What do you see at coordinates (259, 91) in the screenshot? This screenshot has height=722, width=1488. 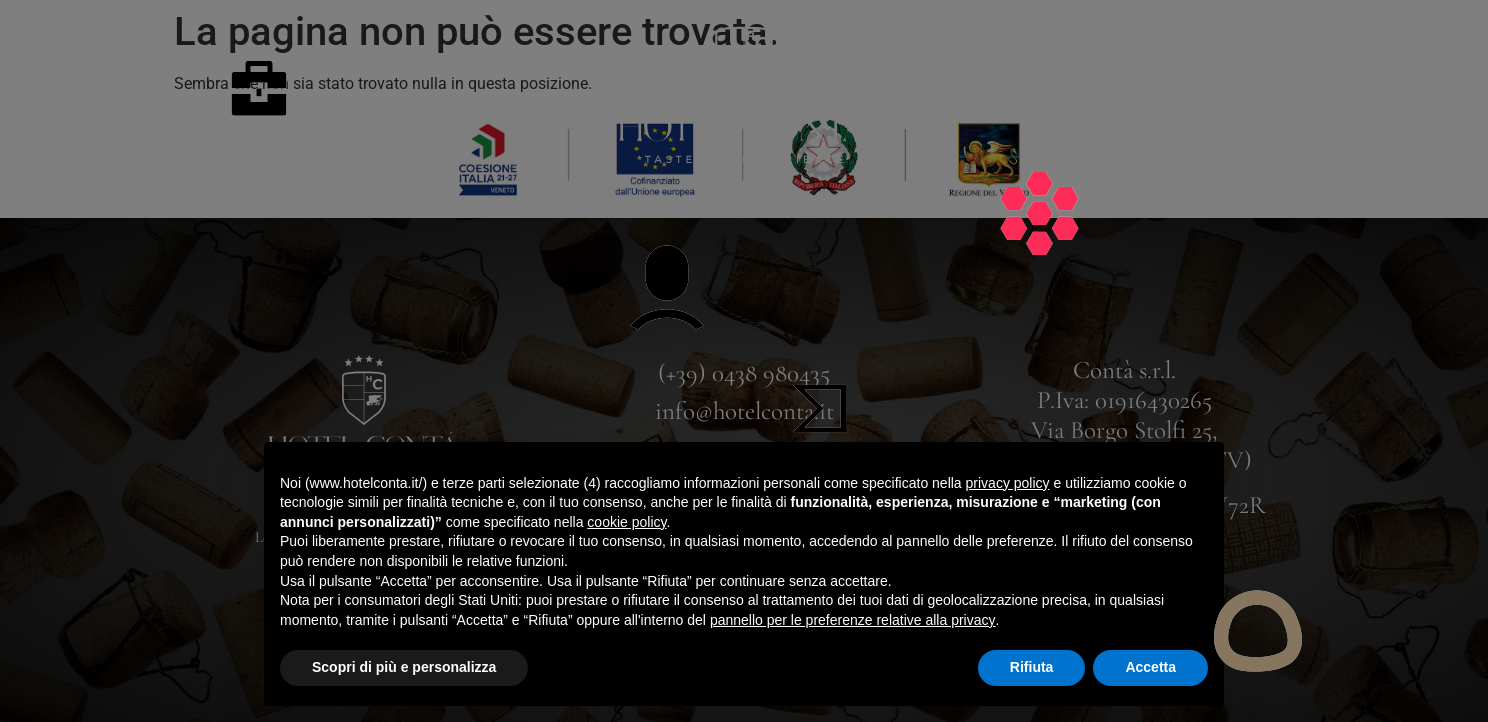 I see `access work or business documents` at bounding box center [259, 91].